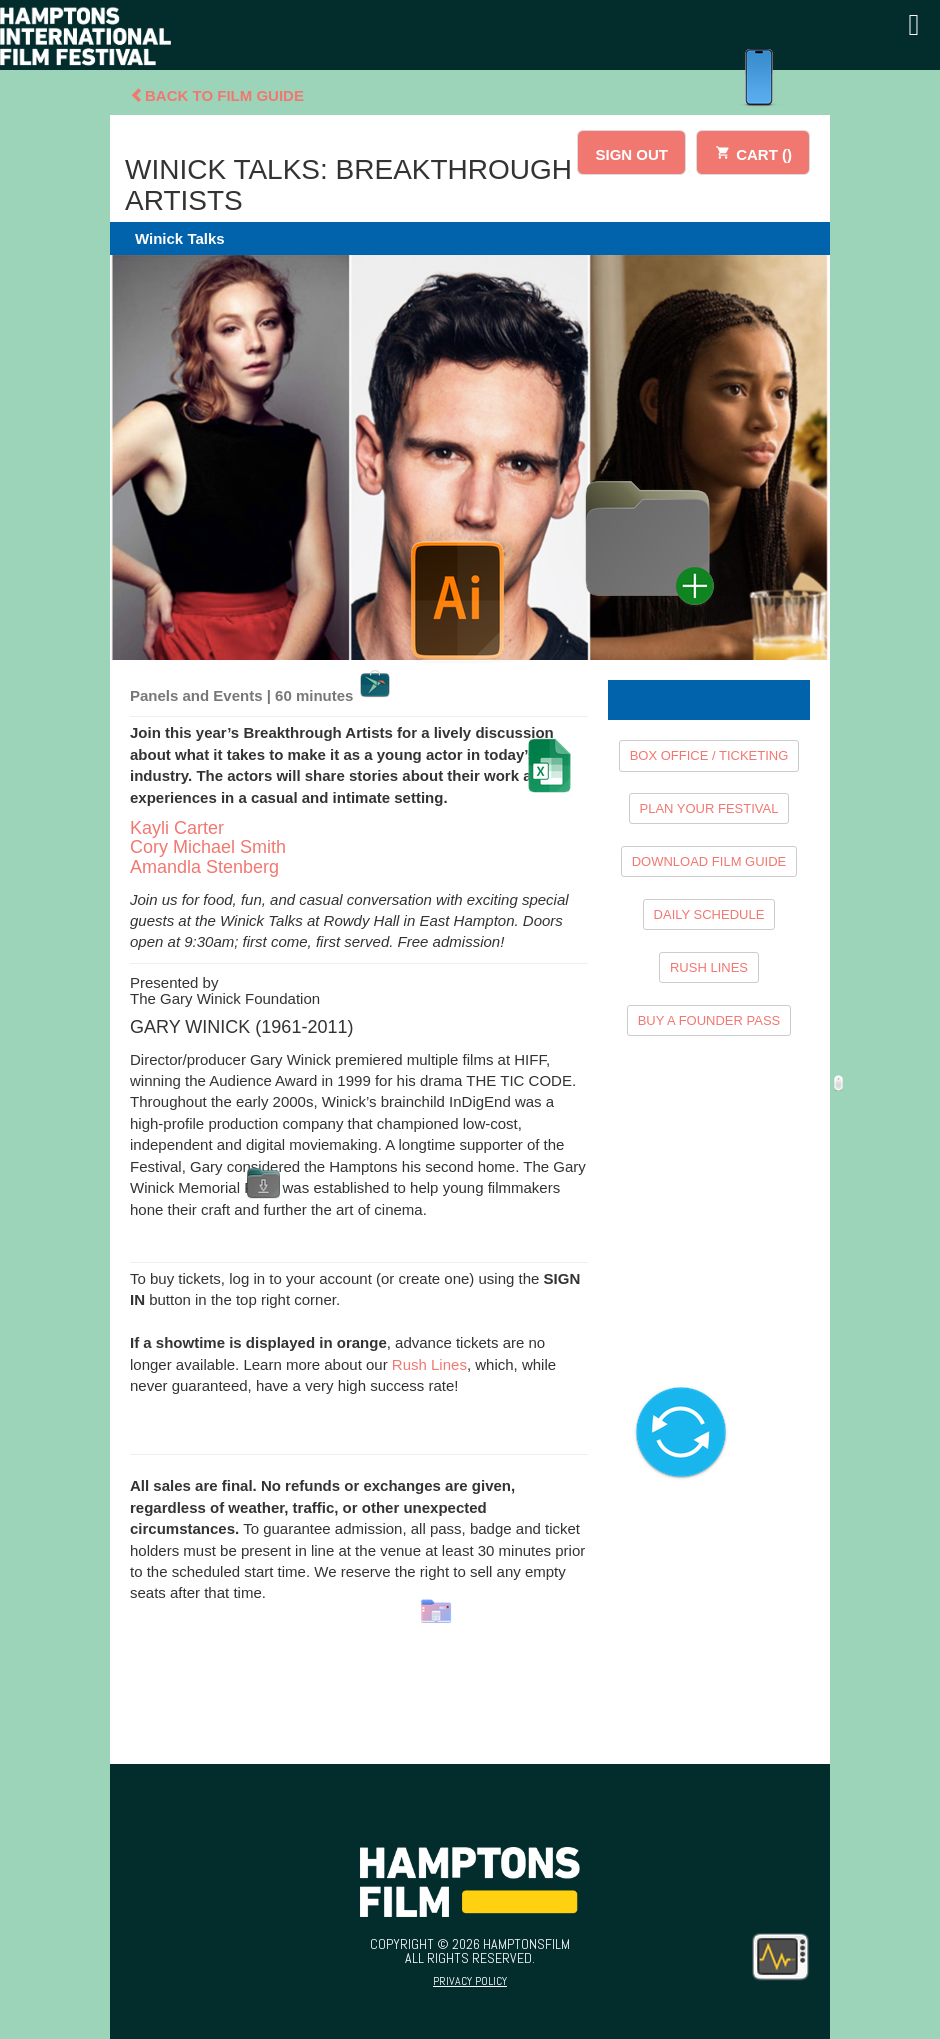 This screenshot has height=2039, width=940. I want to click on create a new folder, so click(647, 538).